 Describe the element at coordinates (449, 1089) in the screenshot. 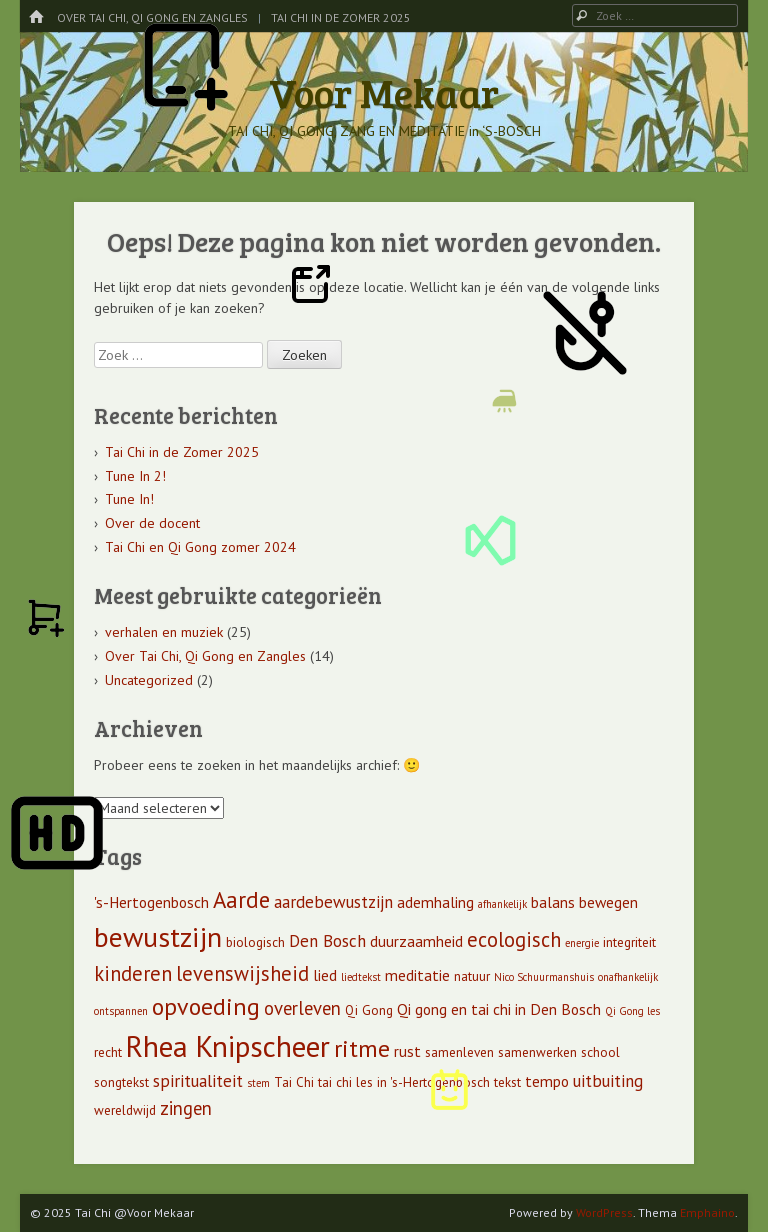

I see `access AI assistant or chatbot` at that location.